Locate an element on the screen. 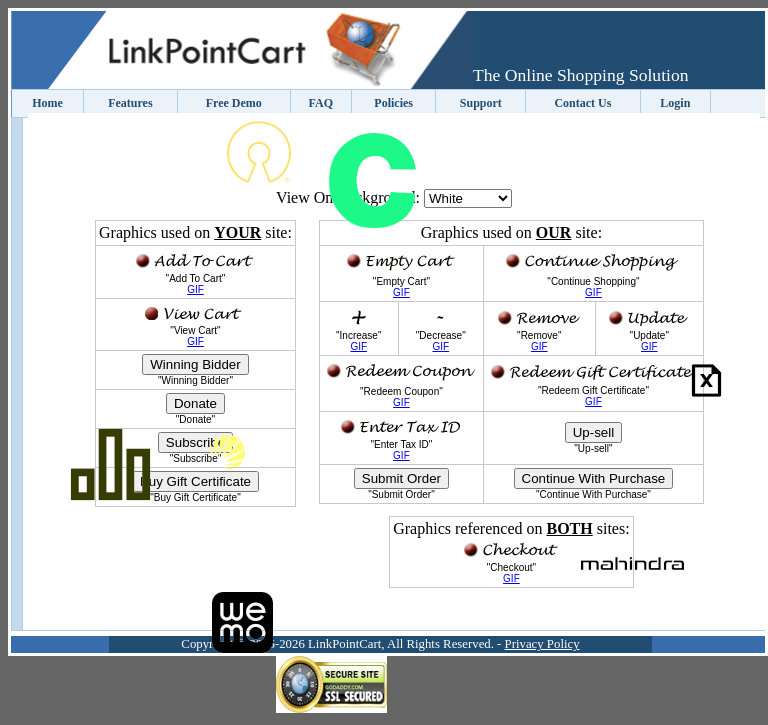 This screenshot has width=768, height=725. open source initiative logo is located at coordinates (259, 152).